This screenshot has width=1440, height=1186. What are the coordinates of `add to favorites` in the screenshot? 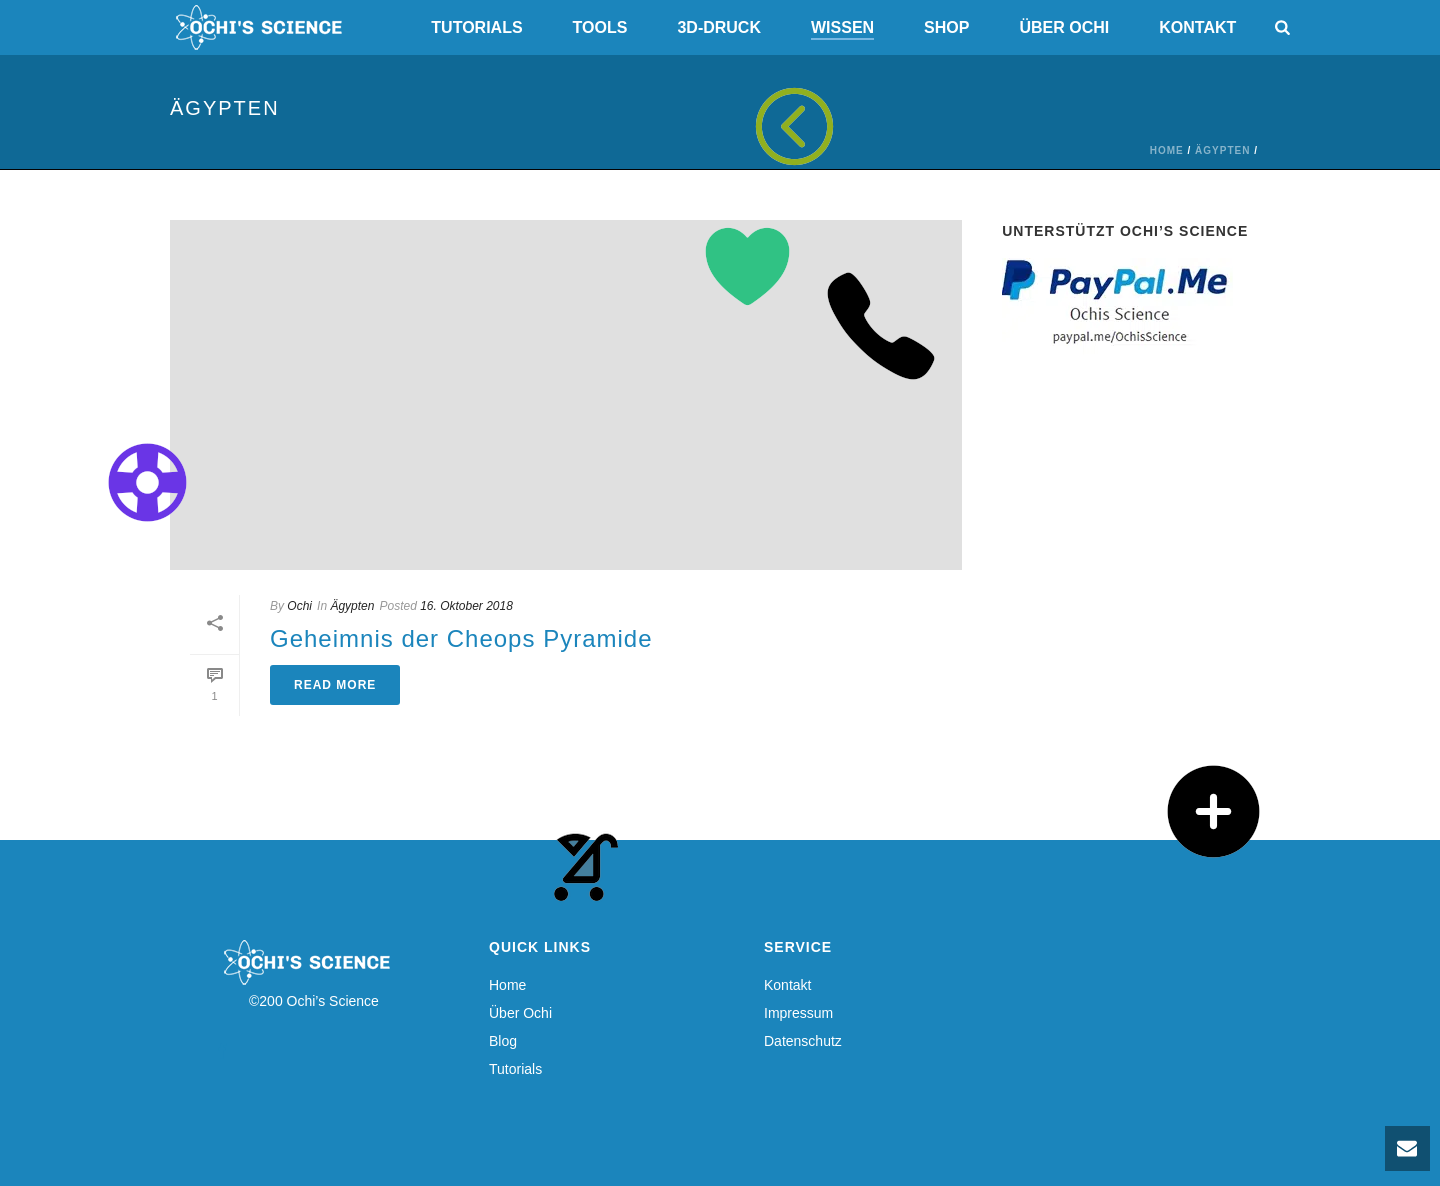 It's located at (747, 266).